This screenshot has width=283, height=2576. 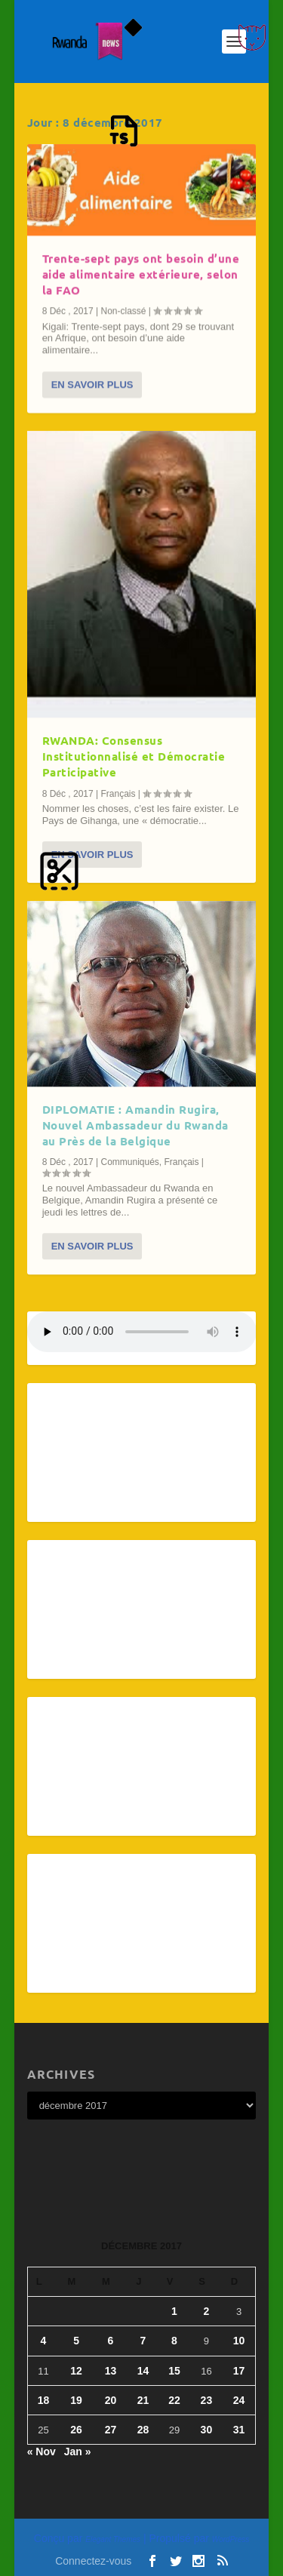 I want to click on view pet or animal-related content, so click(x=252, y=37).